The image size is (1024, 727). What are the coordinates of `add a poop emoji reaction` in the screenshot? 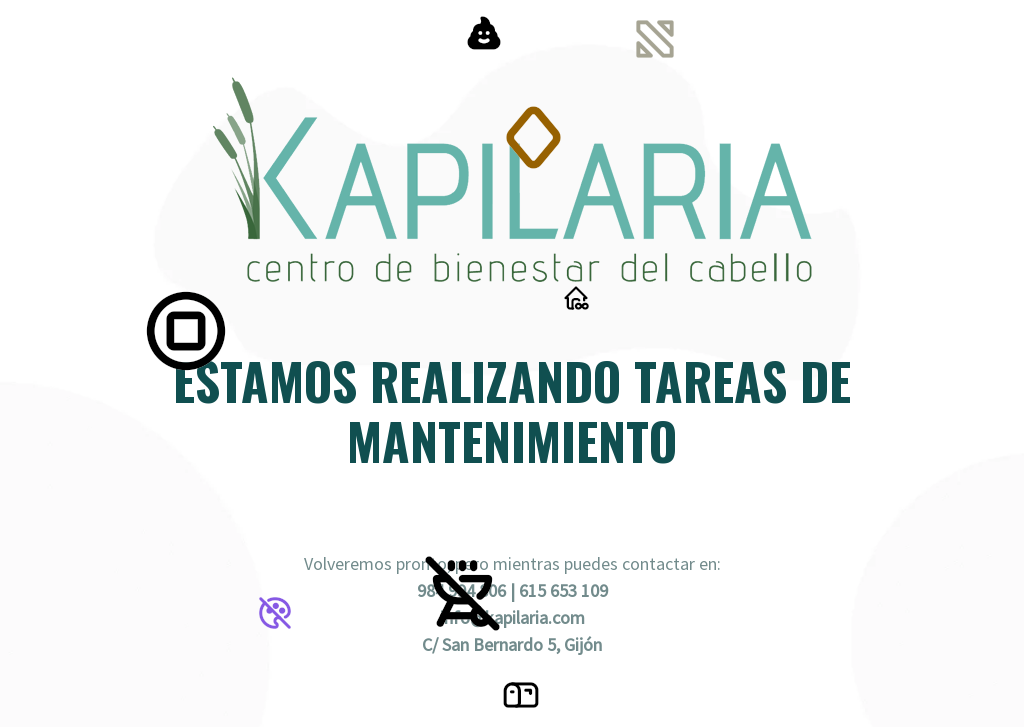 It's located at (484, 33).